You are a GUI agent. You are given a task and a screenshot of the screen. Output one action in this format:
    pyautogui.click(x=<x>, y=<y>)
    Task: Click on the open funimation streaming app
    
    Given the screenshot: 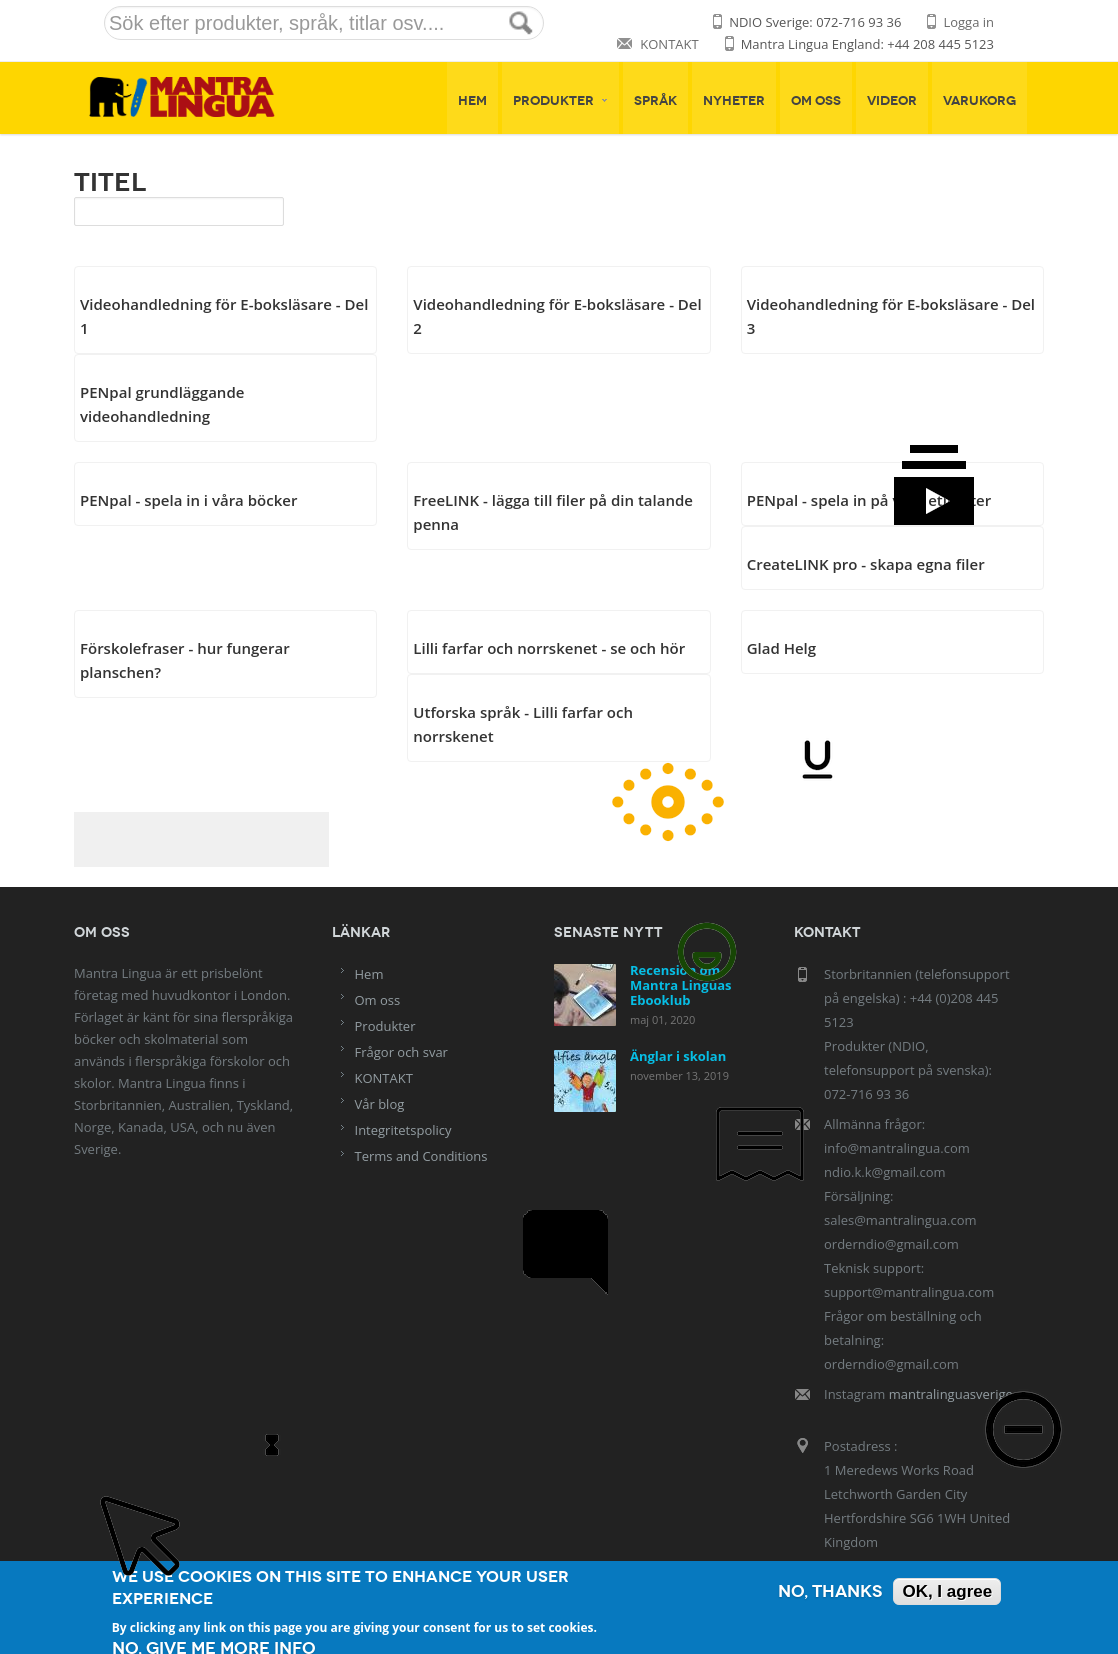 What is the action you would take?
    pyautogui.click(x=707, y=952)
    